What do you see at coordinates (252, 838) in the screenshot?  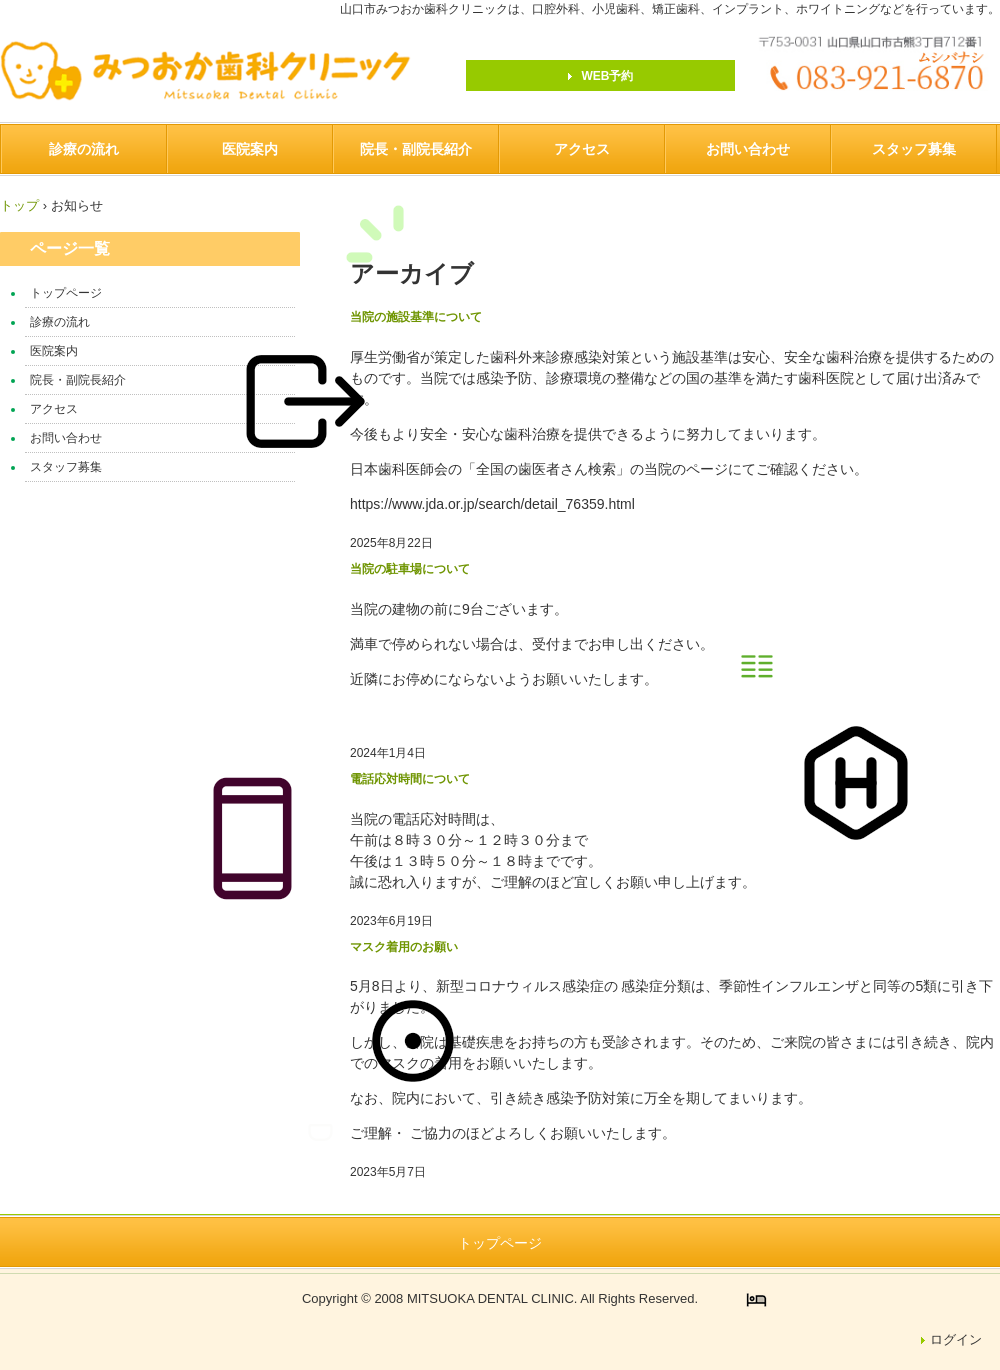 I see `switch to mobile view` at bounding box center [252, 838].